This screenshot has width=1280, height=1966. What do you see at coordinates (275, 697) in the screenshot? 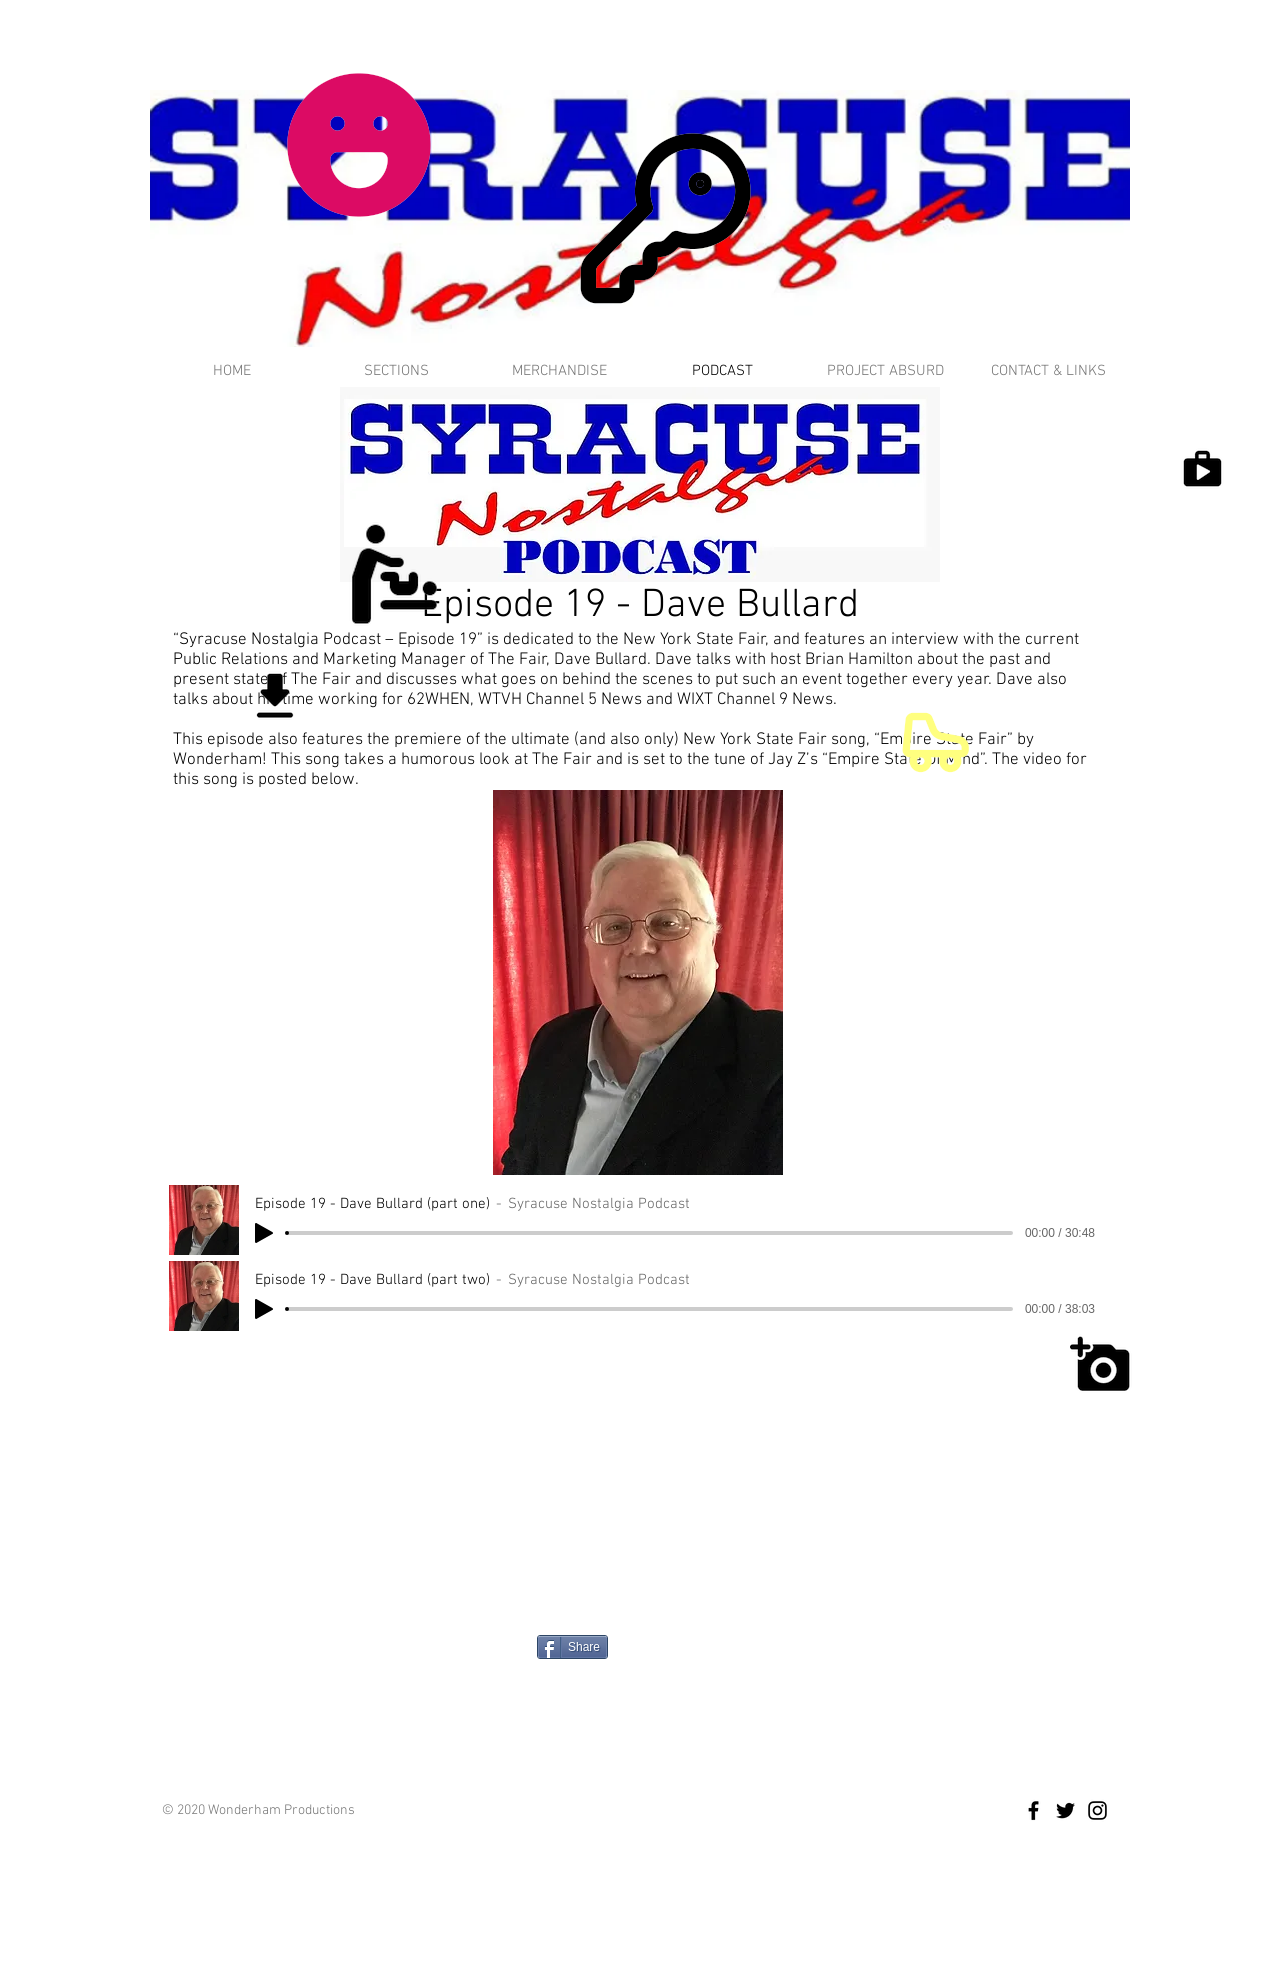
I see `download a file or content` at bounding box center [275, 697].